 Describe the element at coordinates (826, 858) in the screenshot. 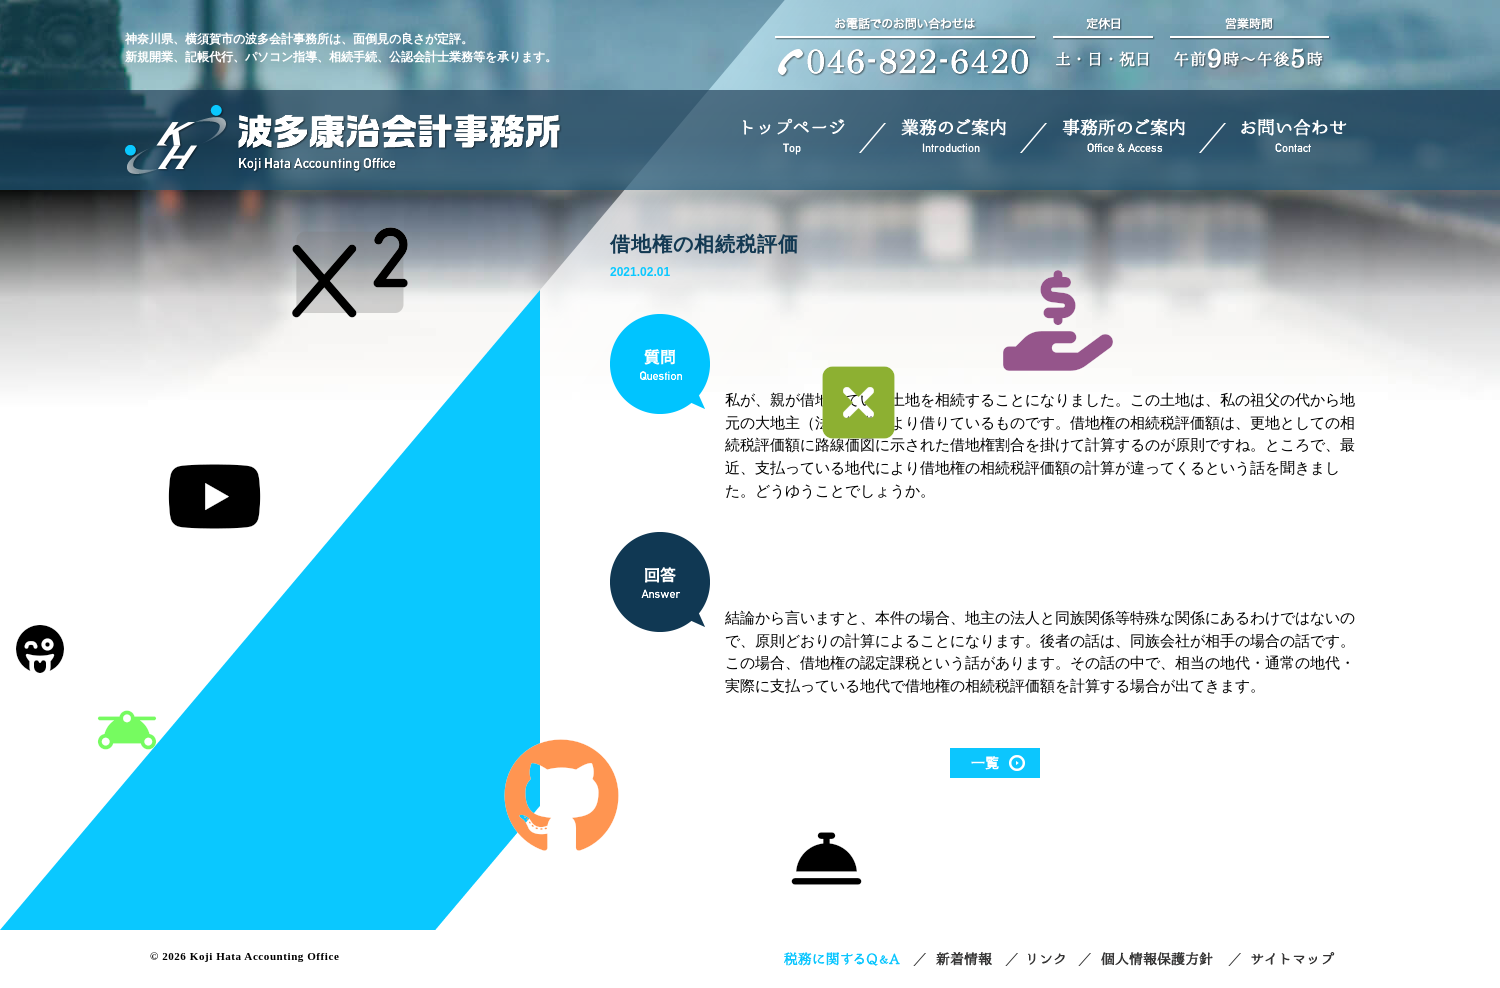

I see `request assistance or customer service` at that location.